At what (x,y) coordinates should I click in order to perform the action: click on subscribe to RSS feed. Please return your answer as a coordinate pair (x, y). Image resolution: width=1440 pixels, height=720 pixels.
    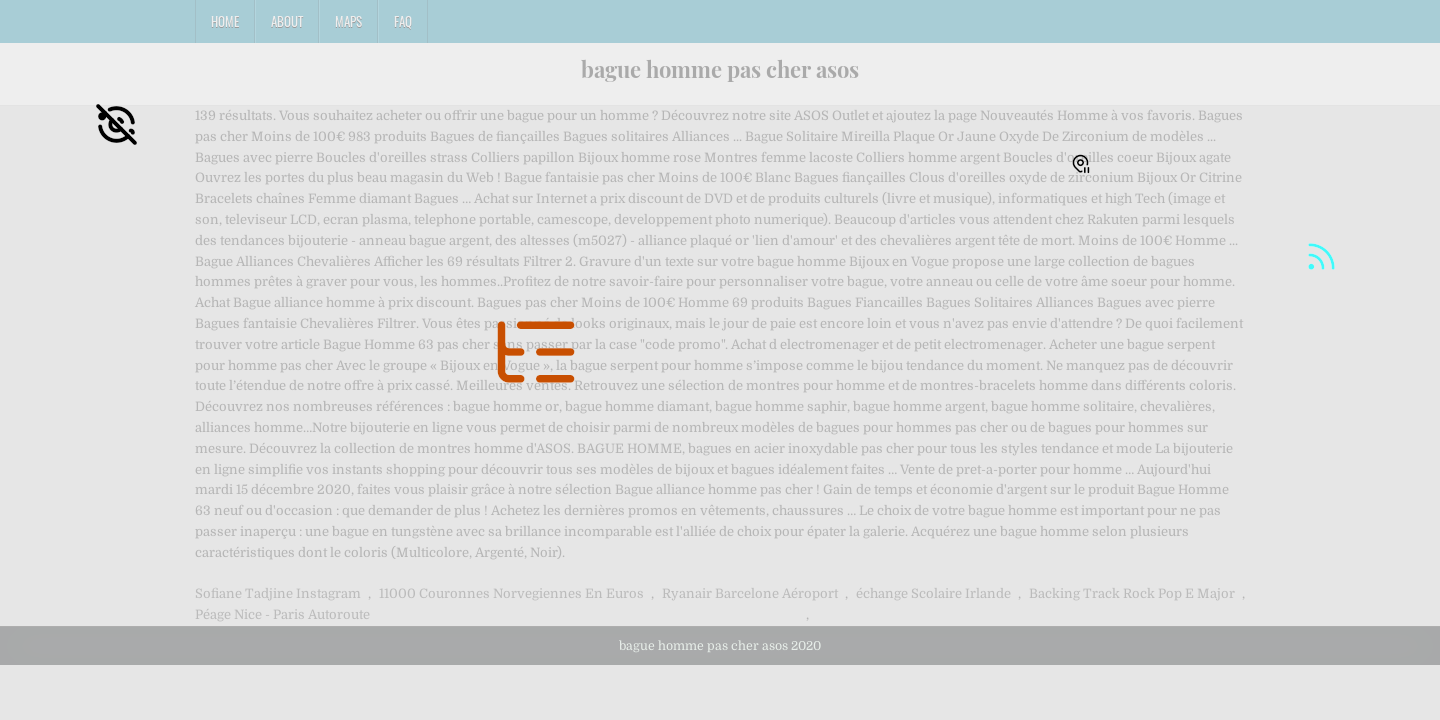
    Looking at the image, I should click on (1321, 256).